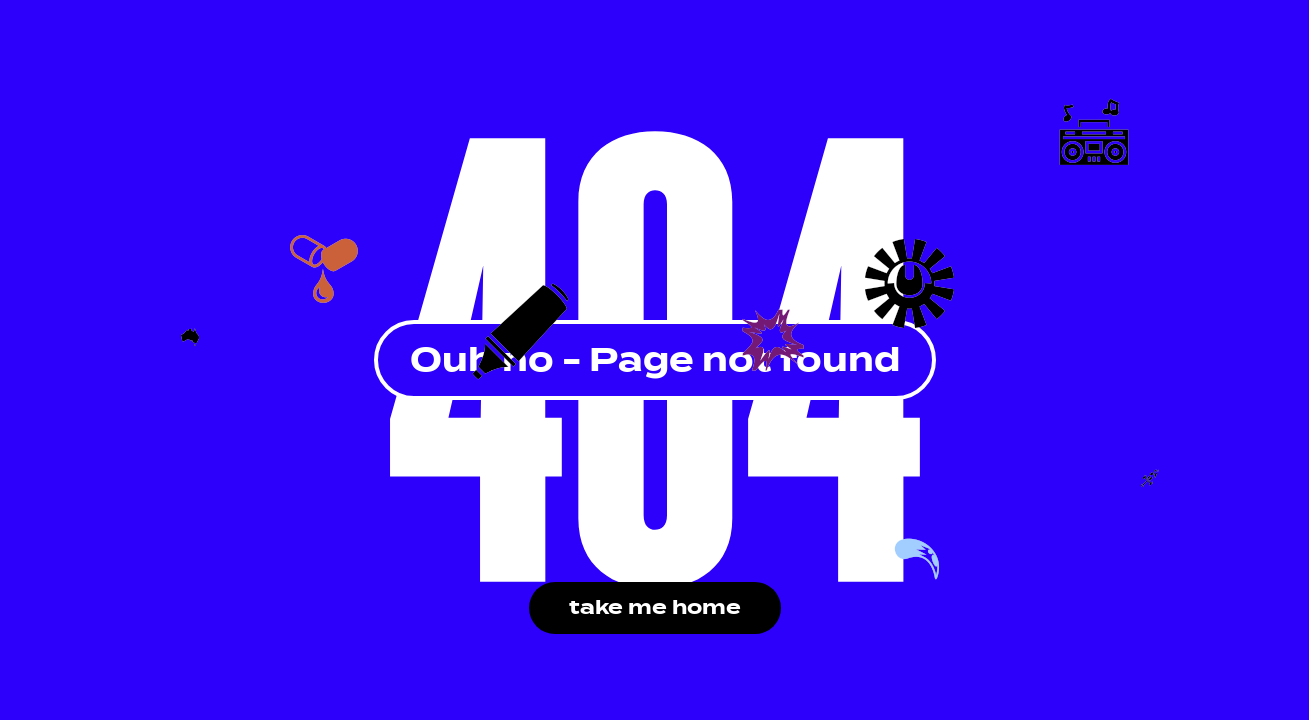  Describe the element at coordinates (190, 337) in the screenshot. I see `select australia as your region` at that location.